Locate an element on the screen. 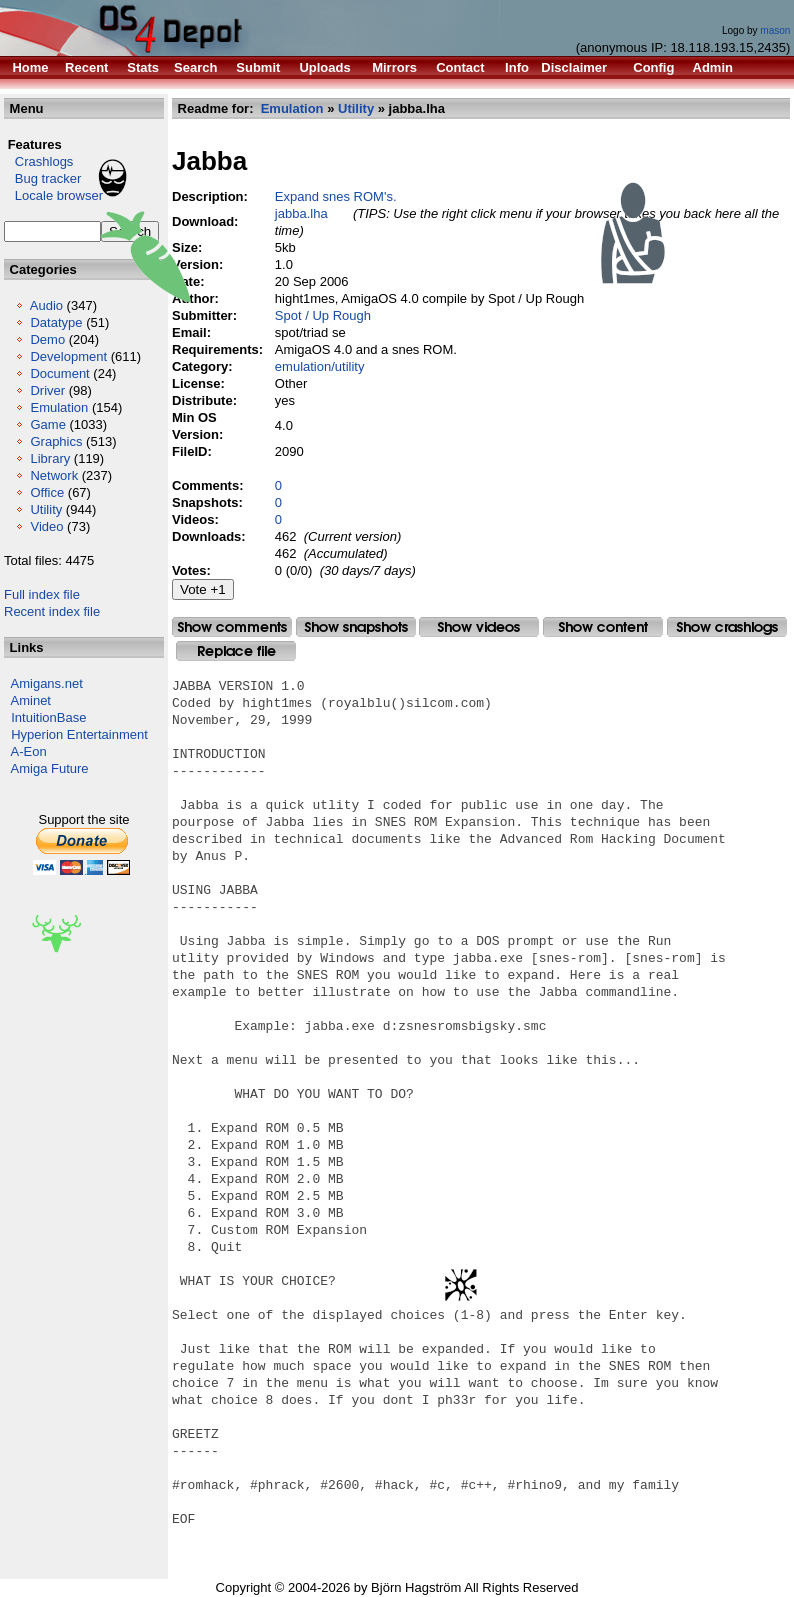 Image resolution: width=794 pixels, height=1597 pixels. indicates player is in a coma or unconscious state is located at coordinates (112, 178).